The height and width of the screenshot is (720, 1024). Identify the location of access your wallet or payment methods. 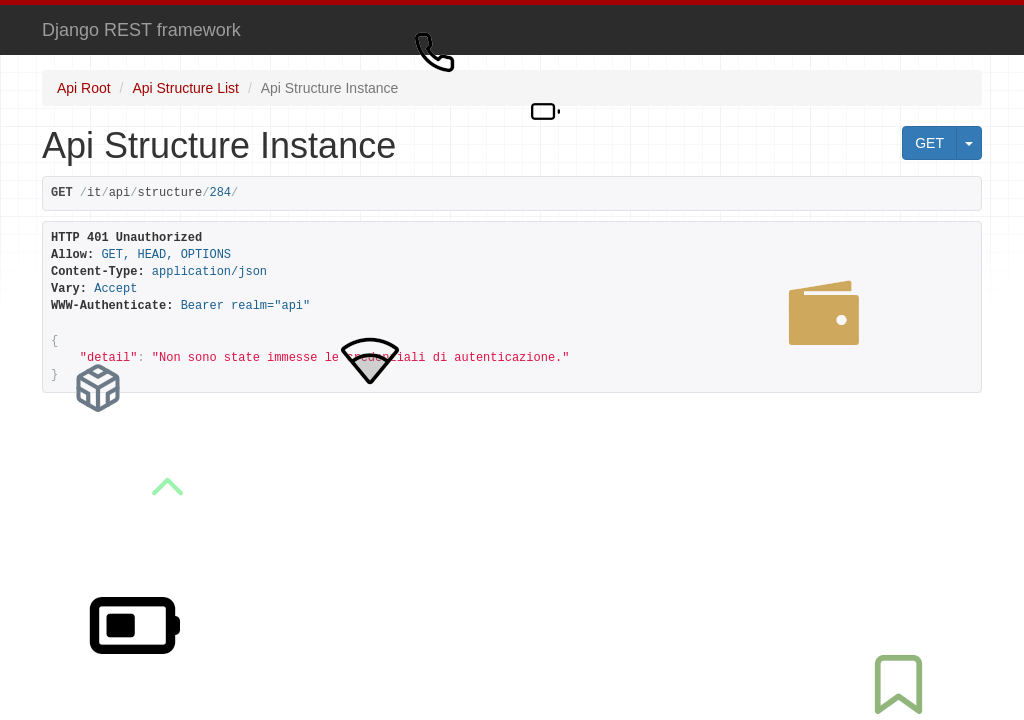
(824, 315).